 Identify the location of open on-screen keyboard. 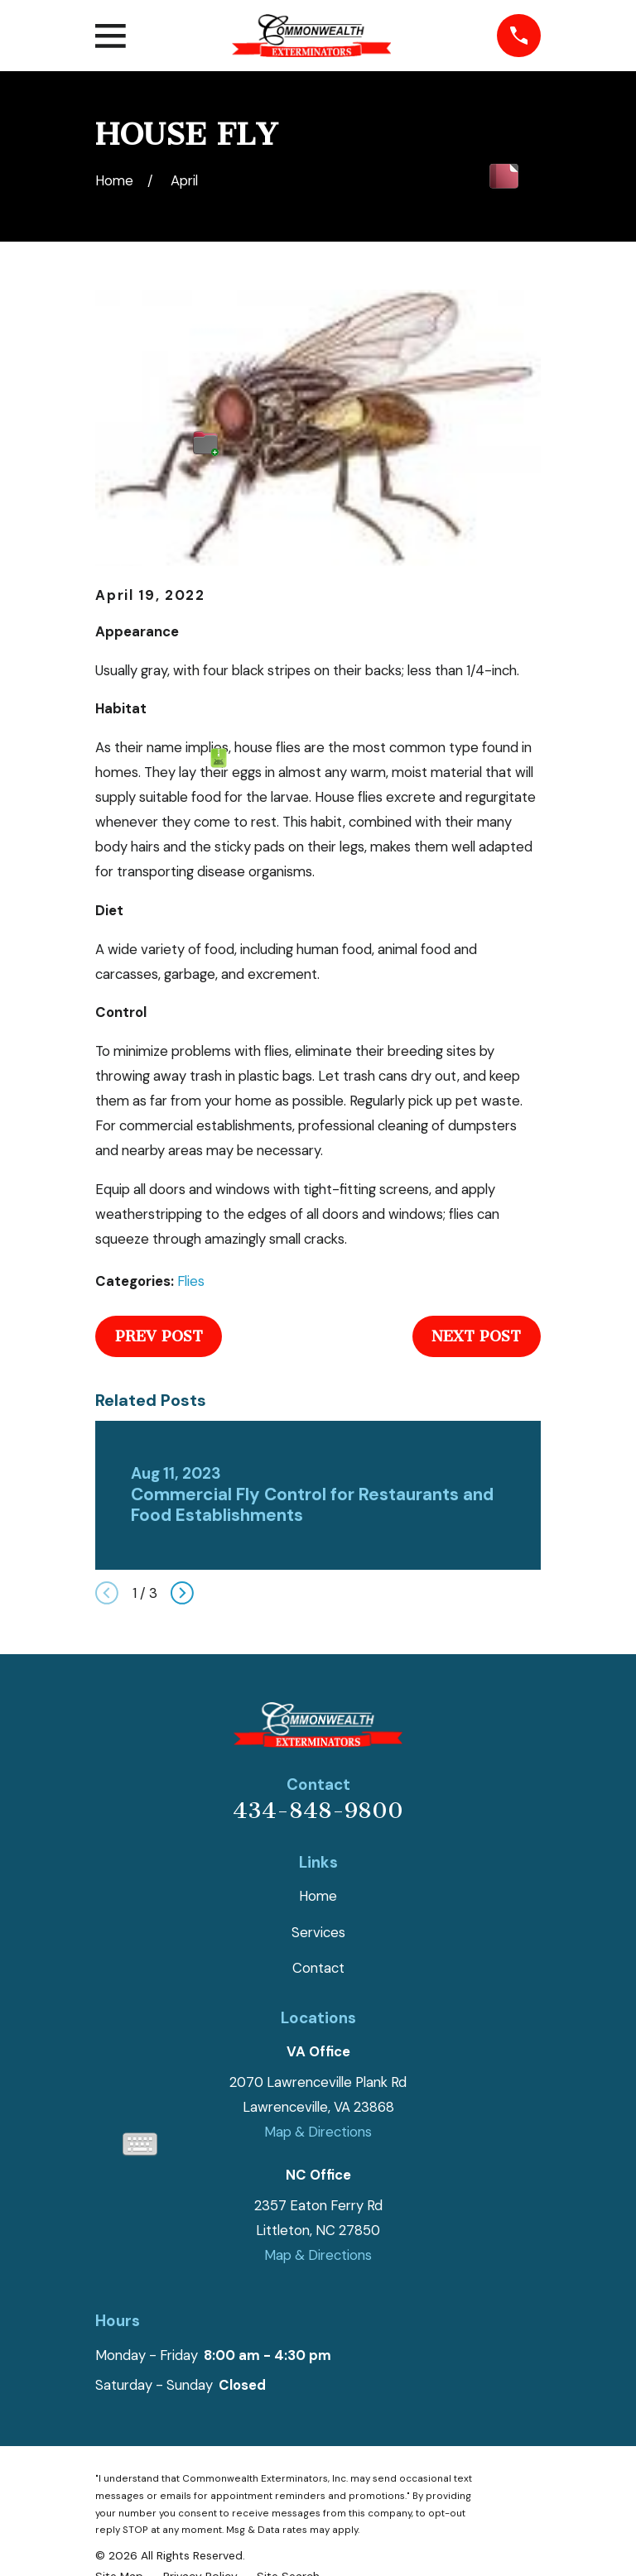
(140, 2144).